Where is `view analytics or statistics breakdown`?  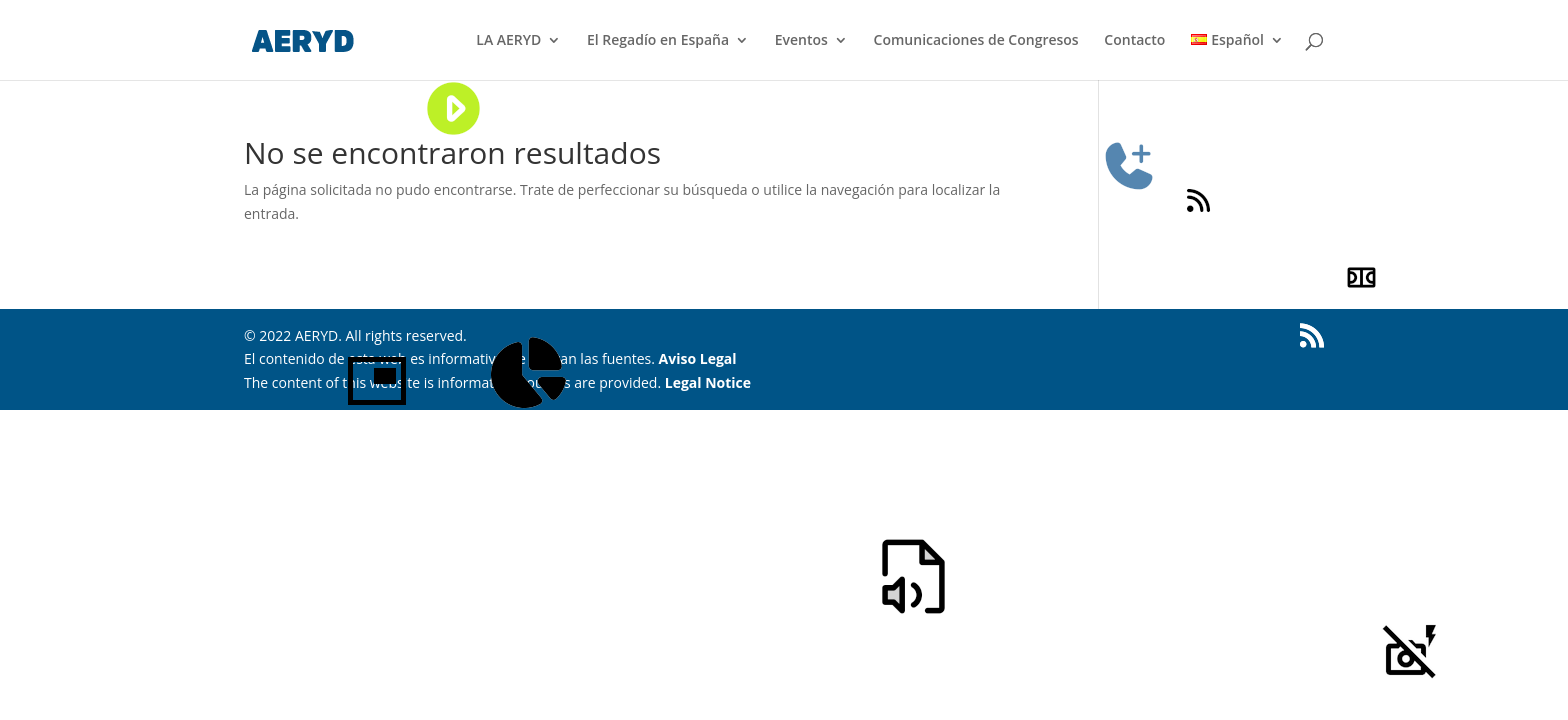 view analytics or statistics breakdown is located at coordinates (526, 372).